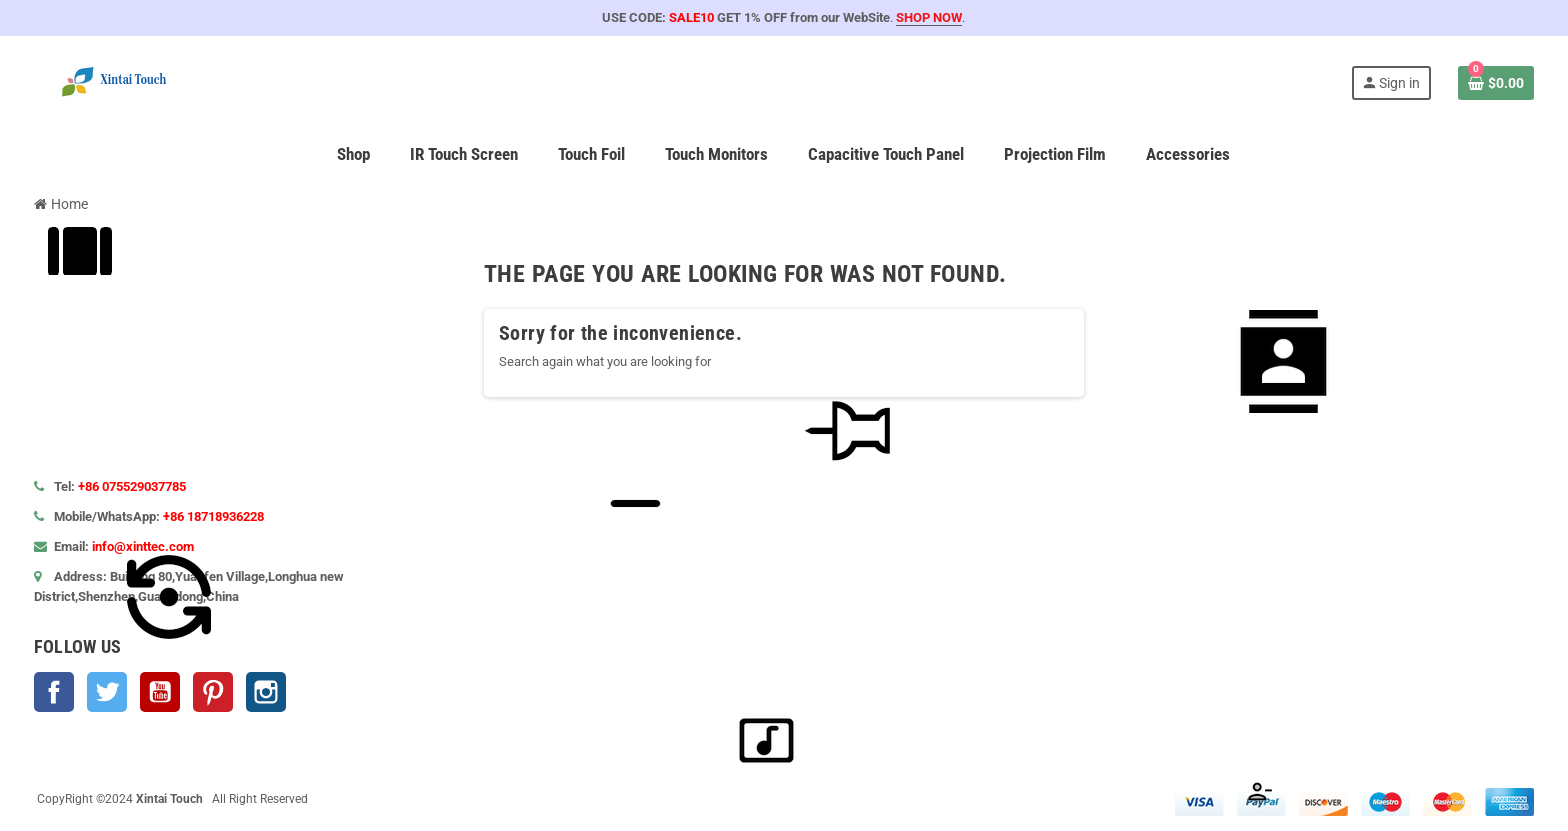  Describe the element at coordinates (1259, 791) in the screenshot. I see `remove a contact or friend` at that location.